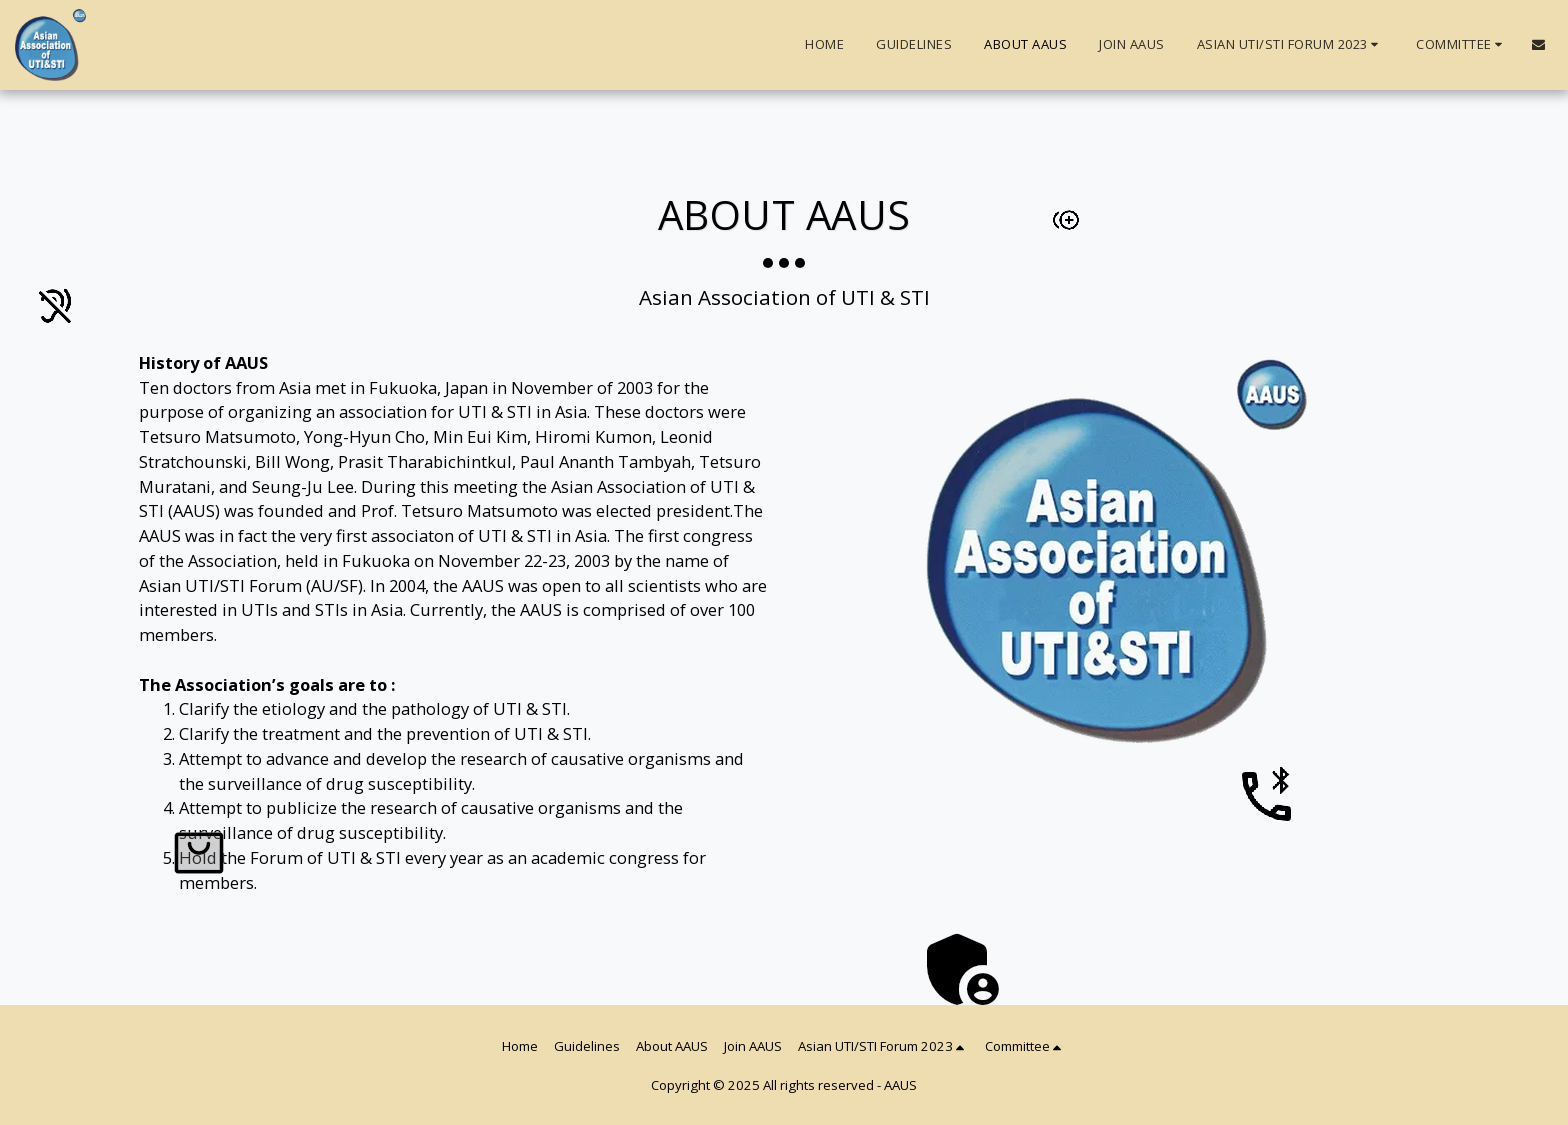 Image resolution: width=1568 pixels, height=1125 pixels. Describe the element at coordinates (1266, 796) in the screenshot. I see `indicates an active call using bluetooth speaker` at that location.